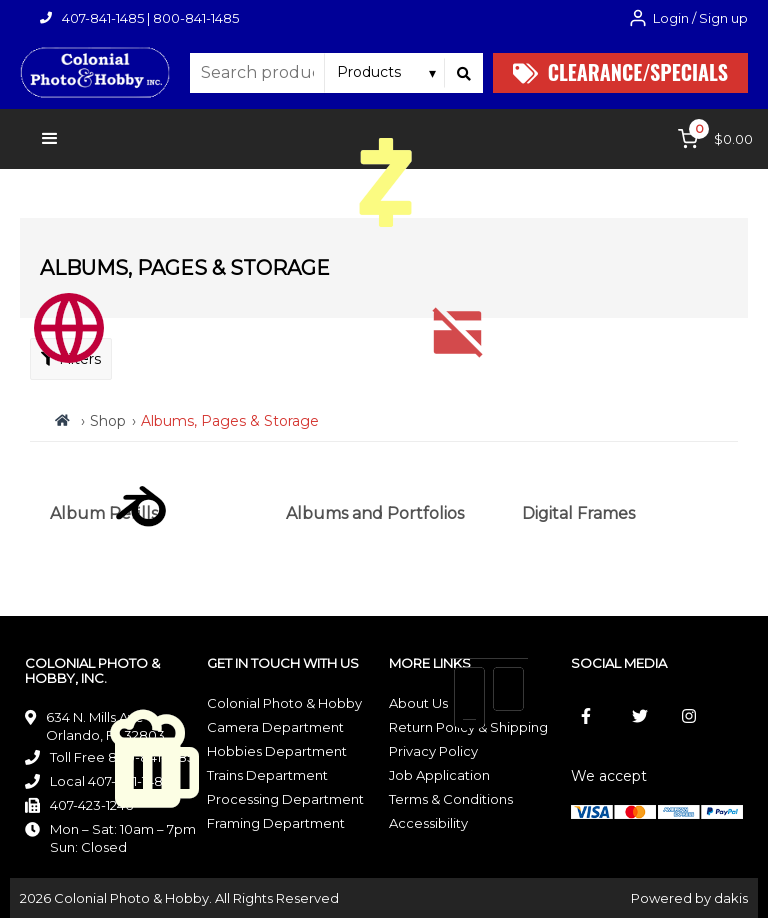 The image size is (768, 918). I want to click on browse nearby bars or breweries, so click(157, 761).